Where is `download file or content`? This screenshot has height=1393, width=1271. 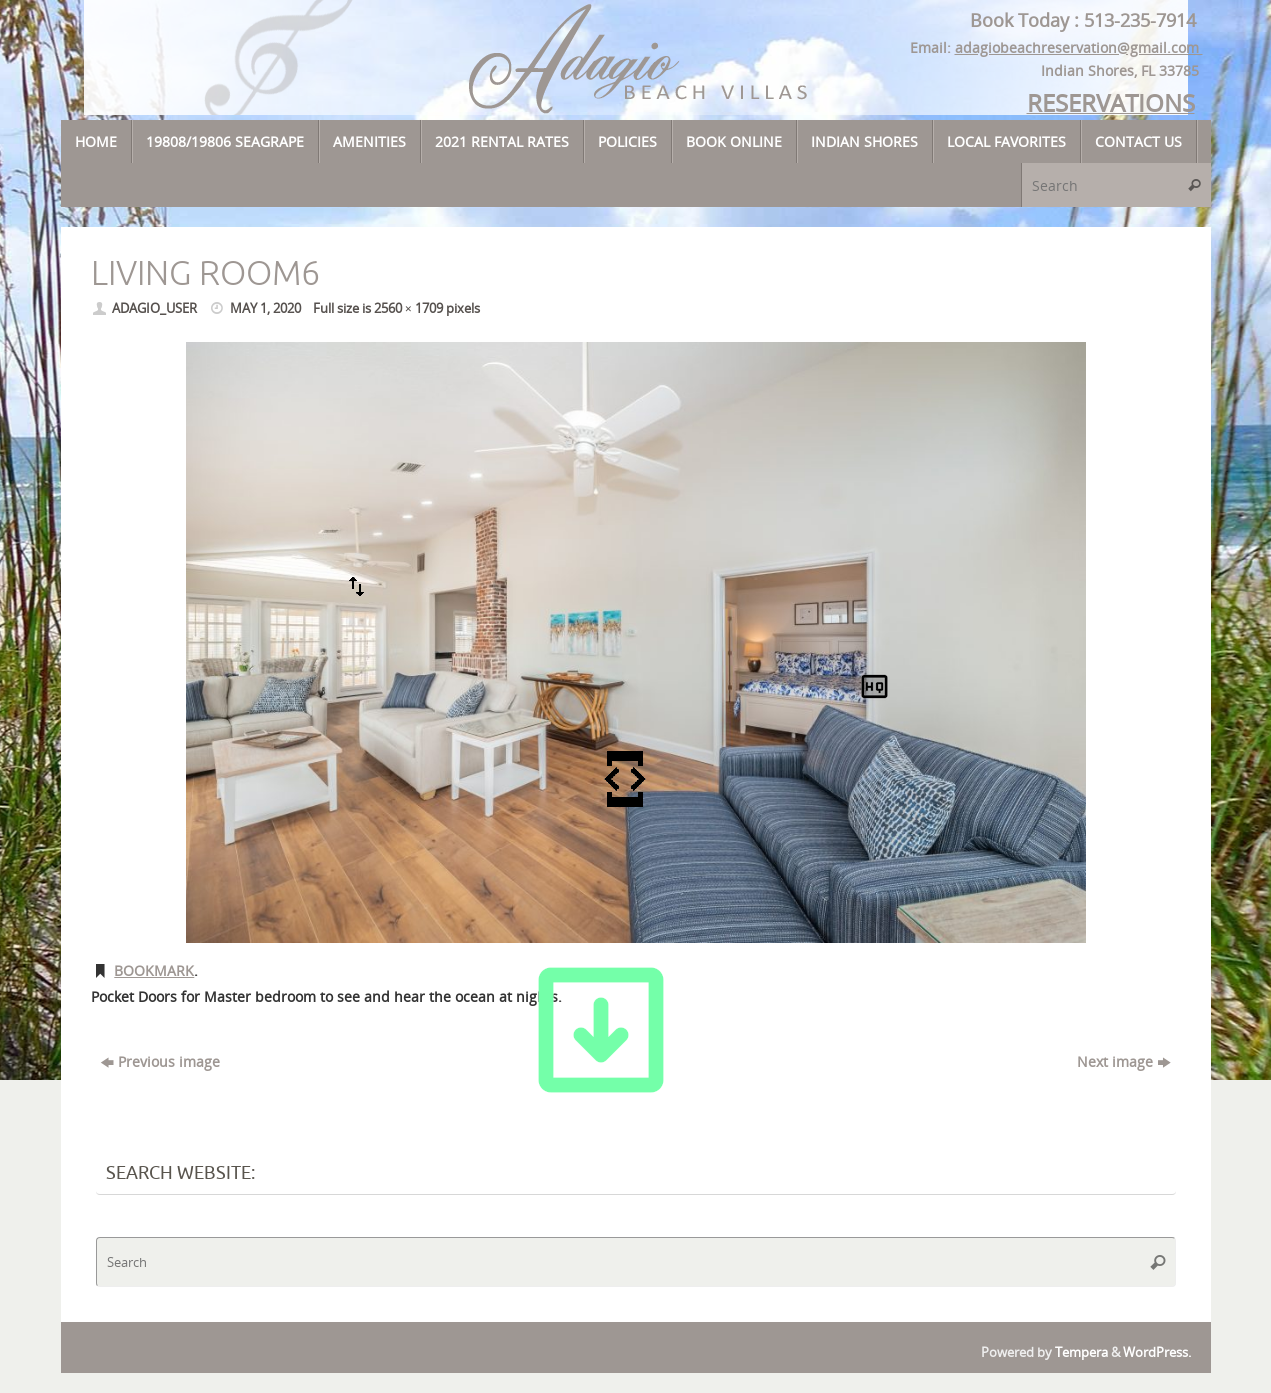 download file or content is located at coordinates (601, 1030).